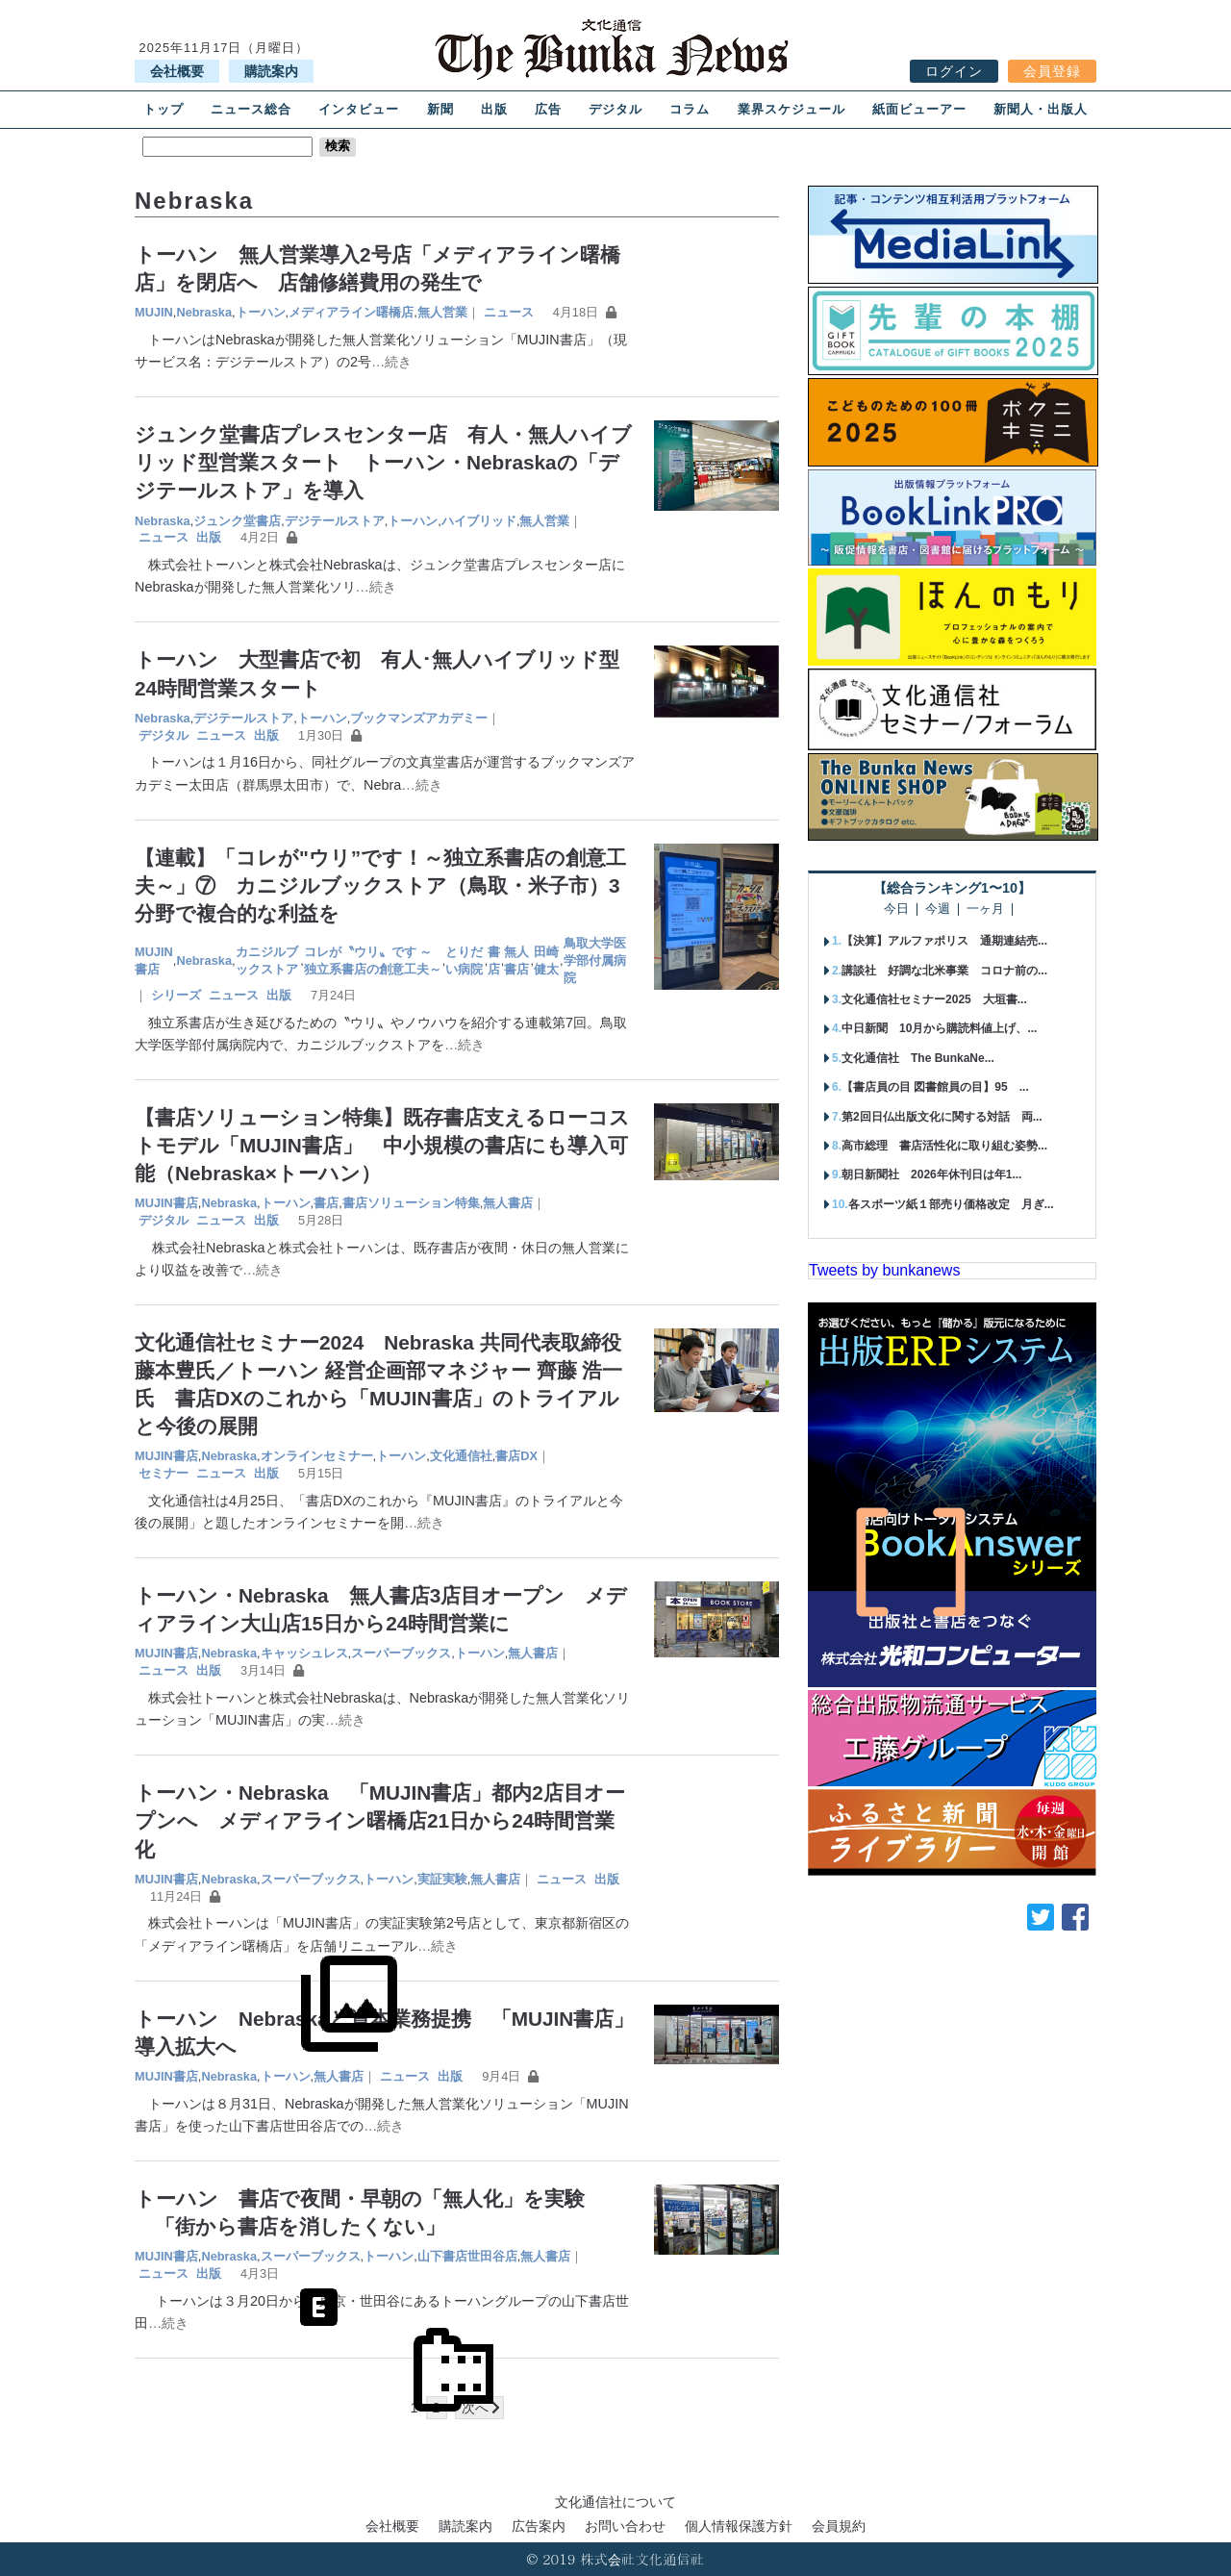 The height and width of the screenshot is (2576, 1231). I want to click on indicates explicit content warning, so click(318, 2307).